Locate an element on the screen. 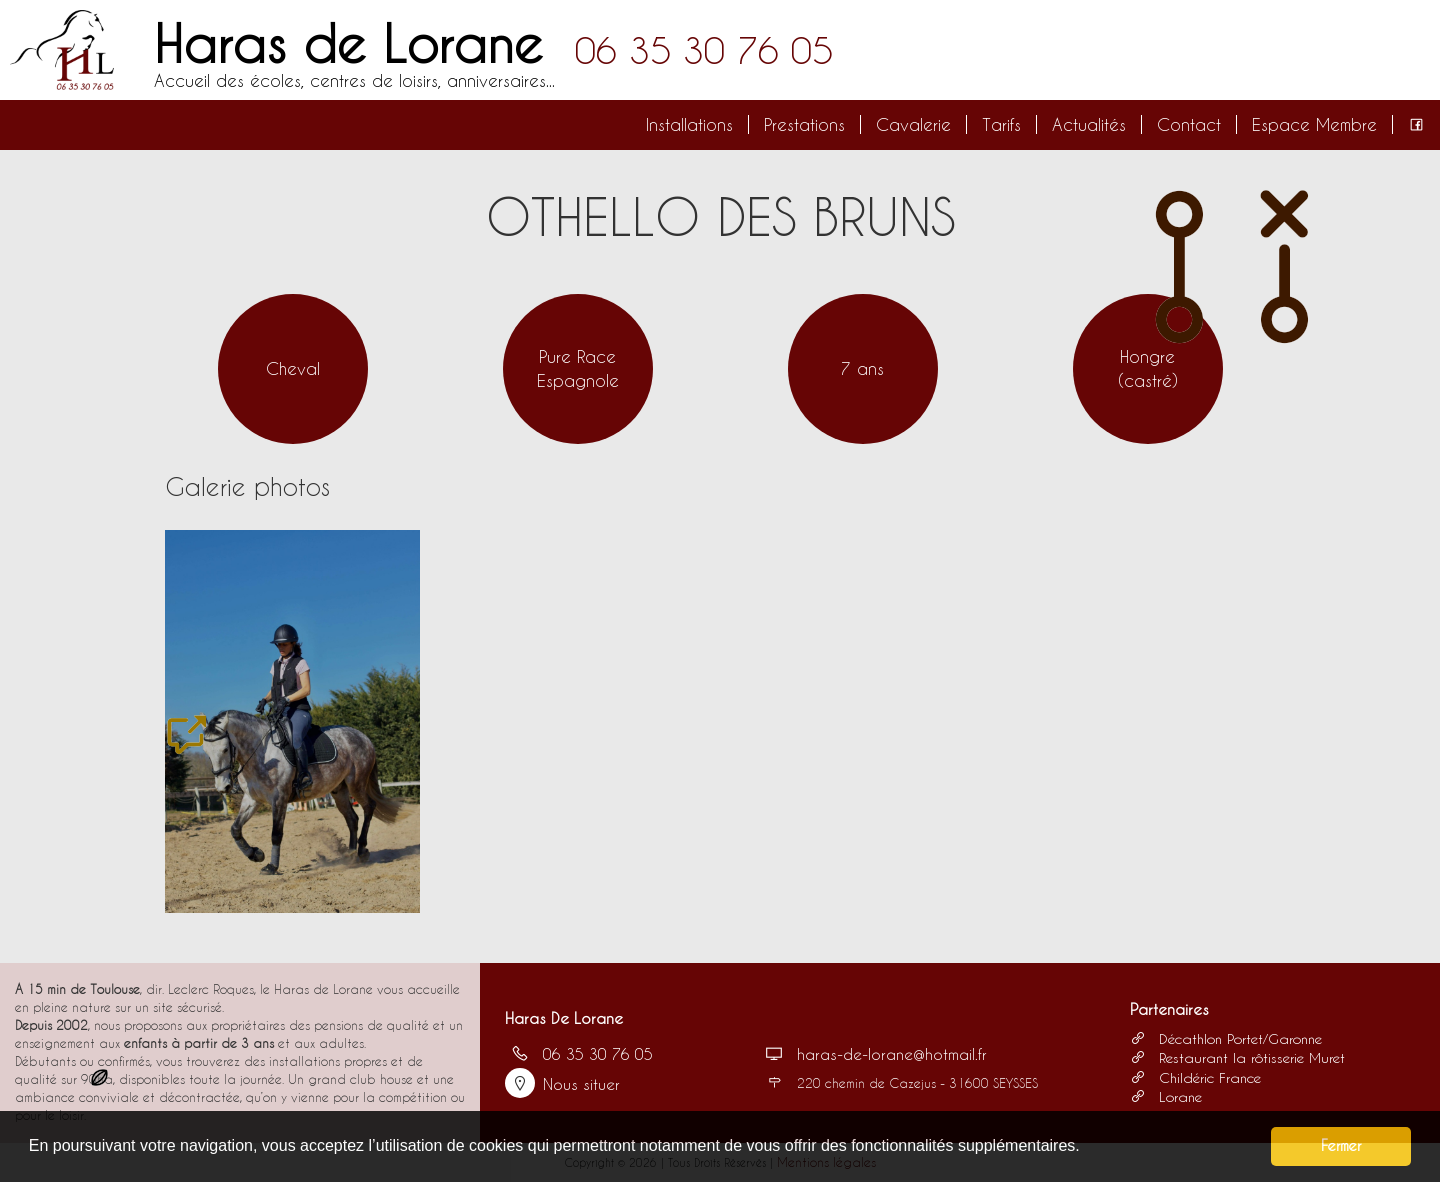 The height and width of the screenshot is (1182, 1440). view cross-referenced issues or pull requests is located at coordinates (185, 733).